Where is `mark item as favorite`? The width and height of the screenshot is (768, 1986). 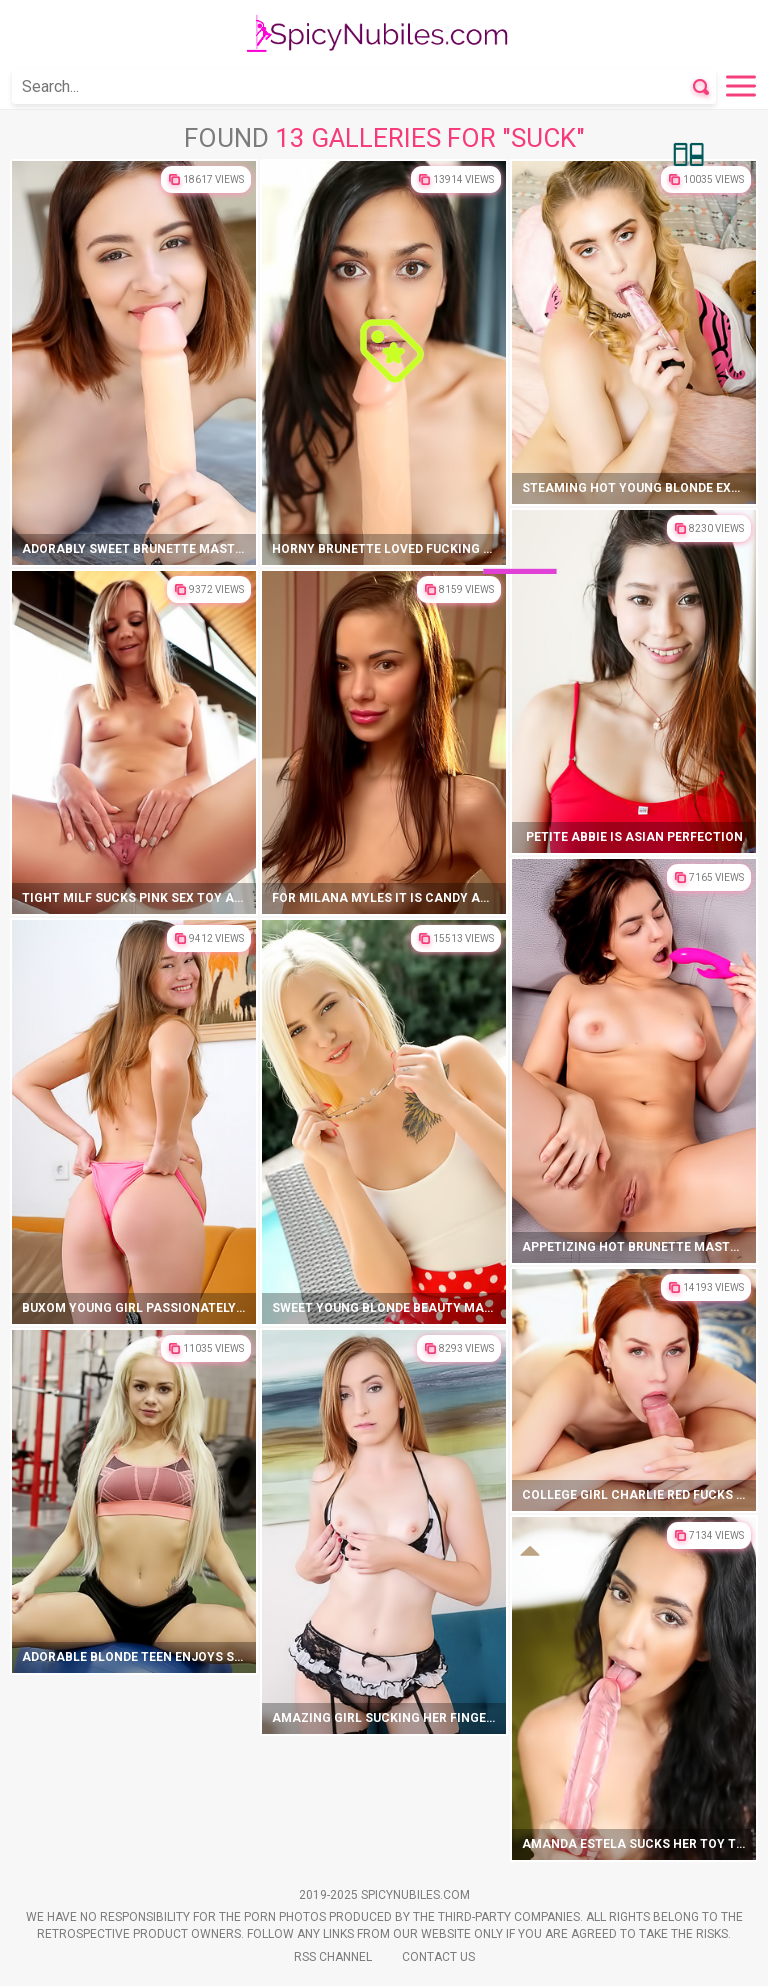 mark item as favorite is located at coordinates (392, 351).